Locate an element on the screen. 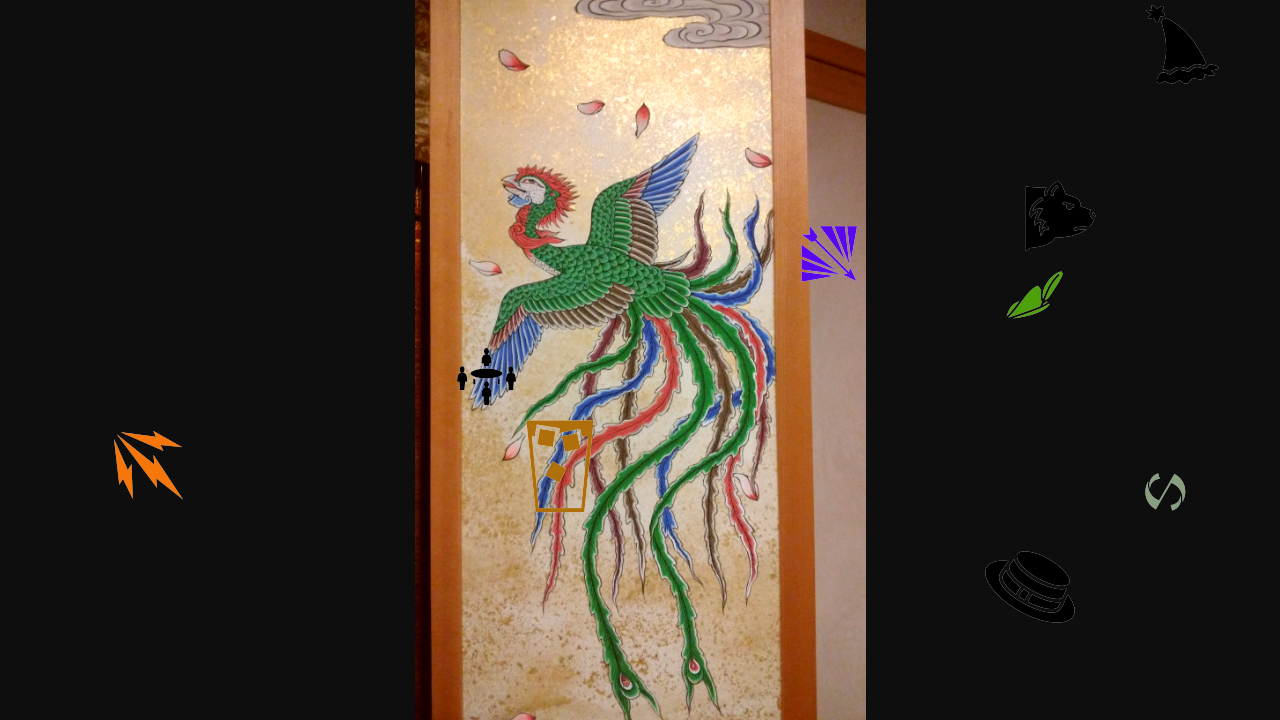 The height and width of the screenshot is (720, 1280). select a hat accessory for your character is located at coordinates (1030, 587).